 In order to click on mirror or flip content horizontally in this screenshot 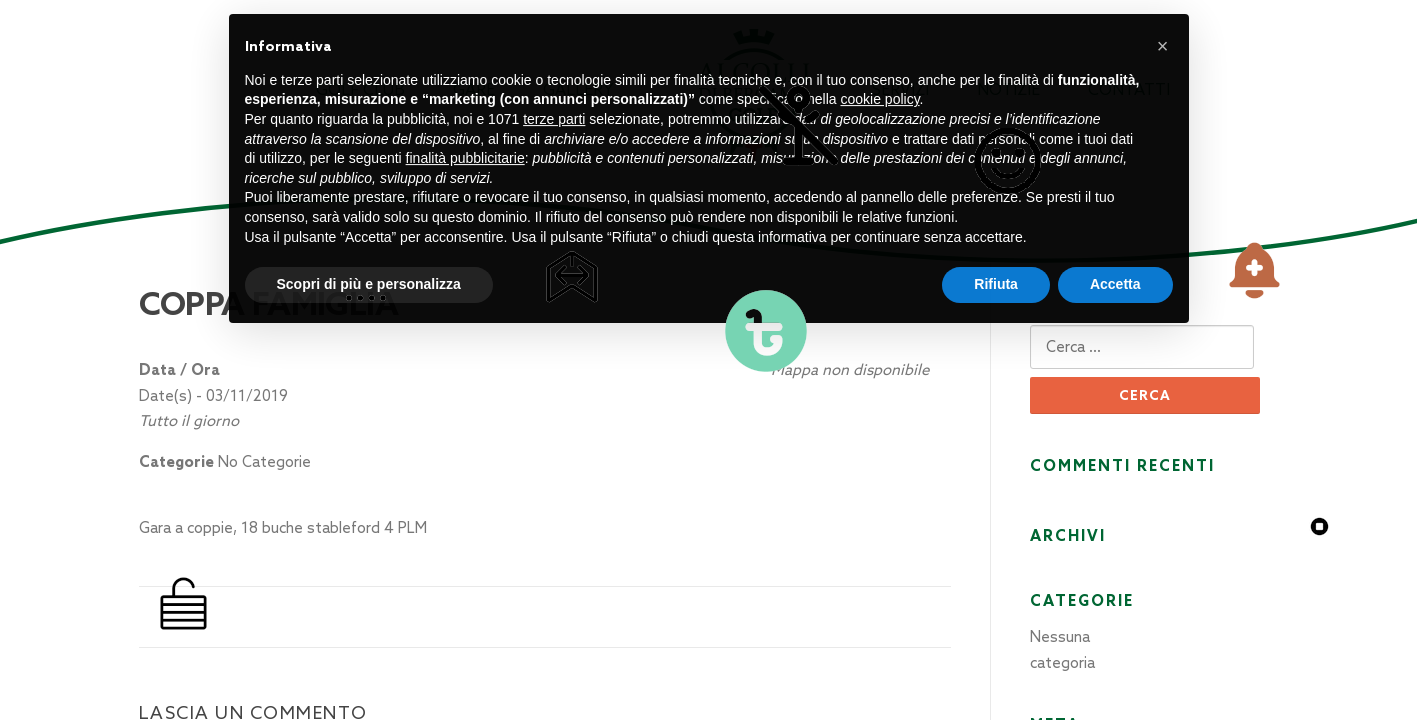, I will do `click(572, 277)`.